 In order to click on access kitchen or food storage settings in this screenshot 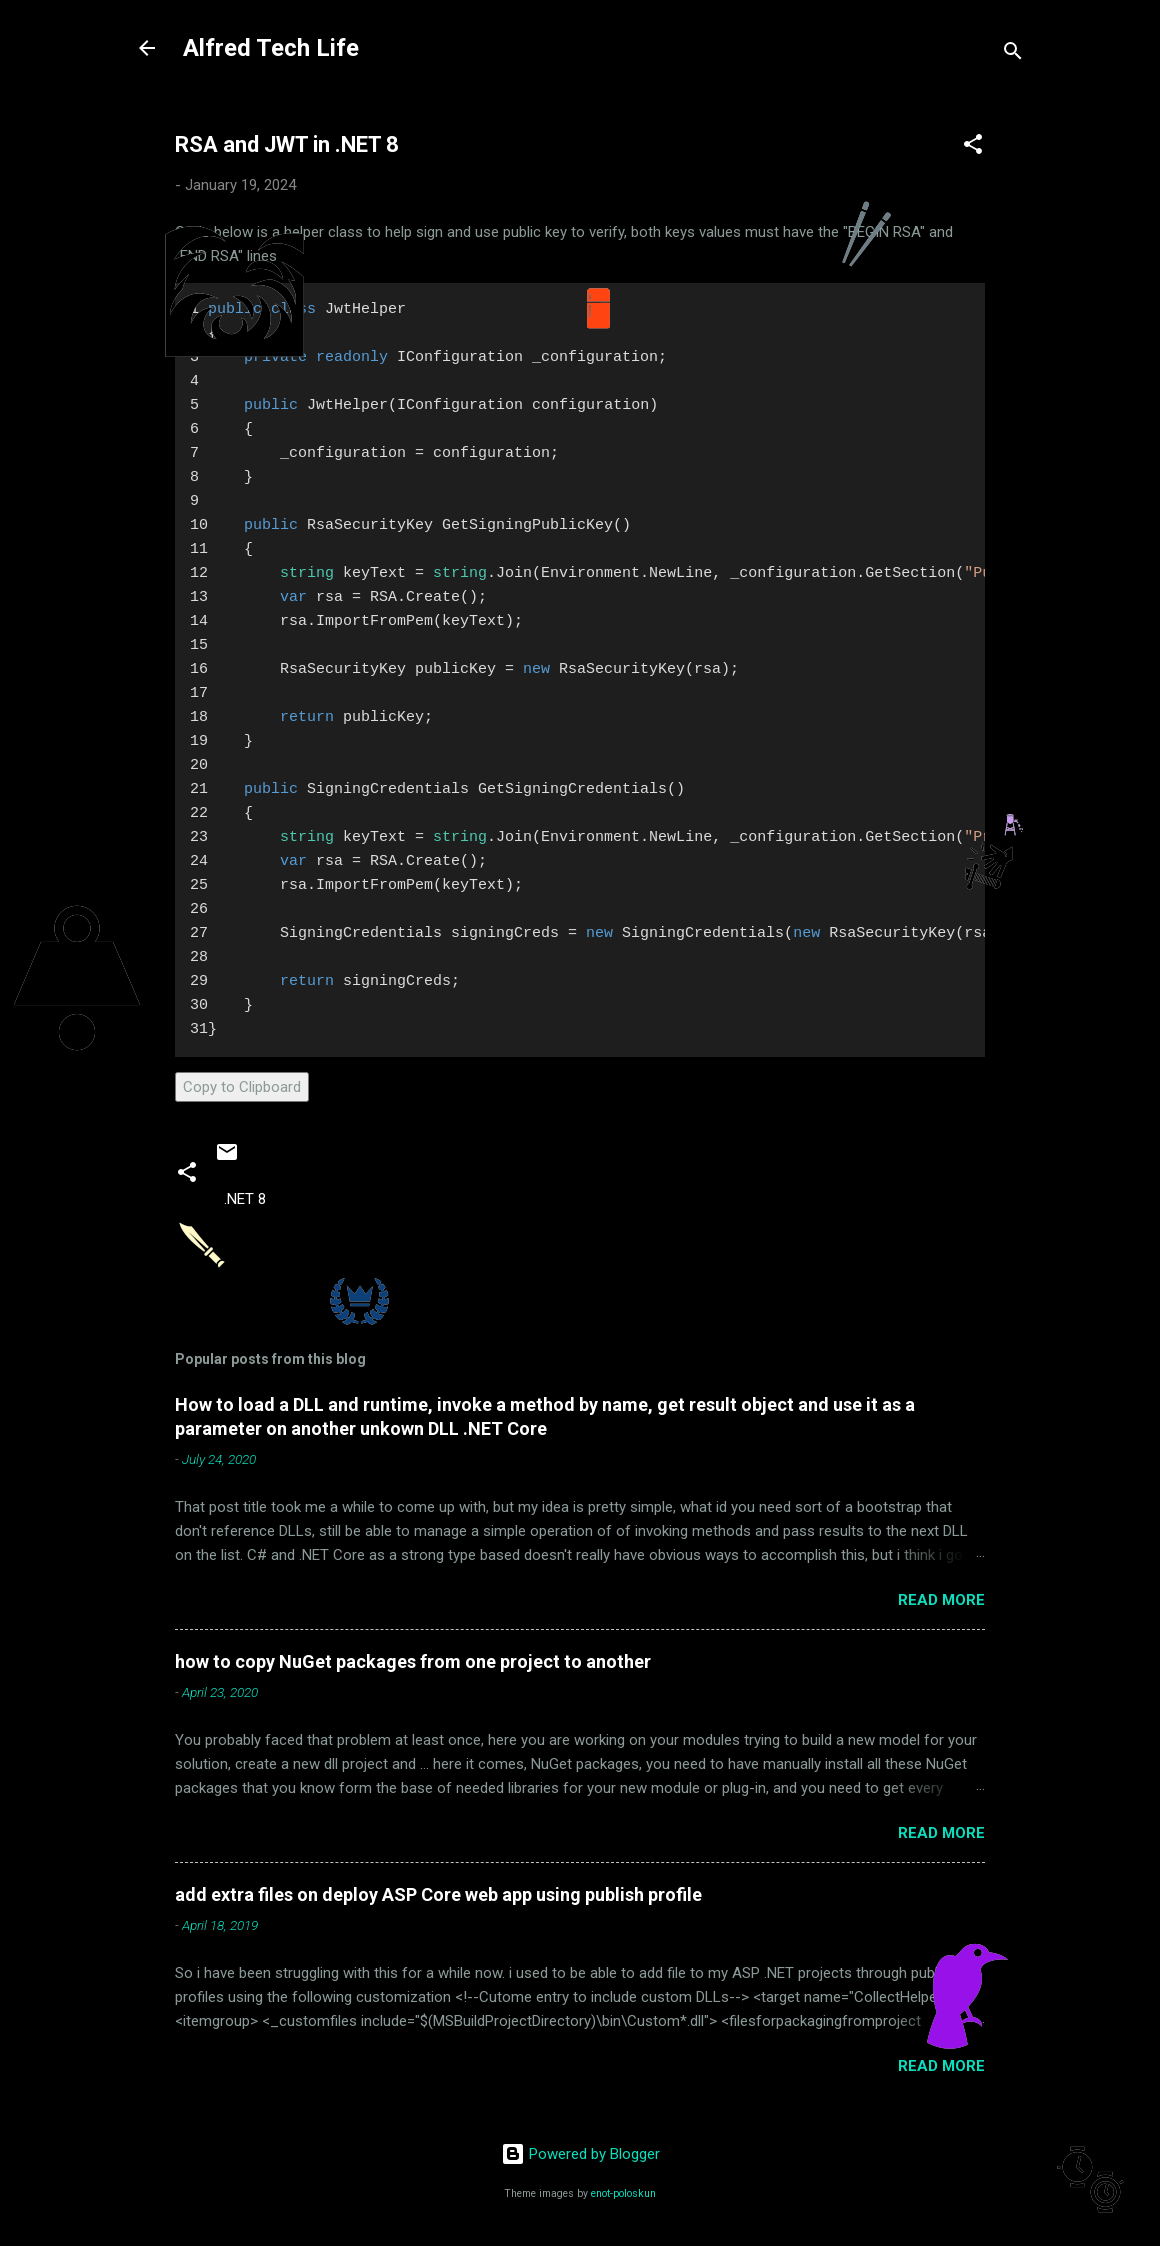, I will do `click(598, 307)`.